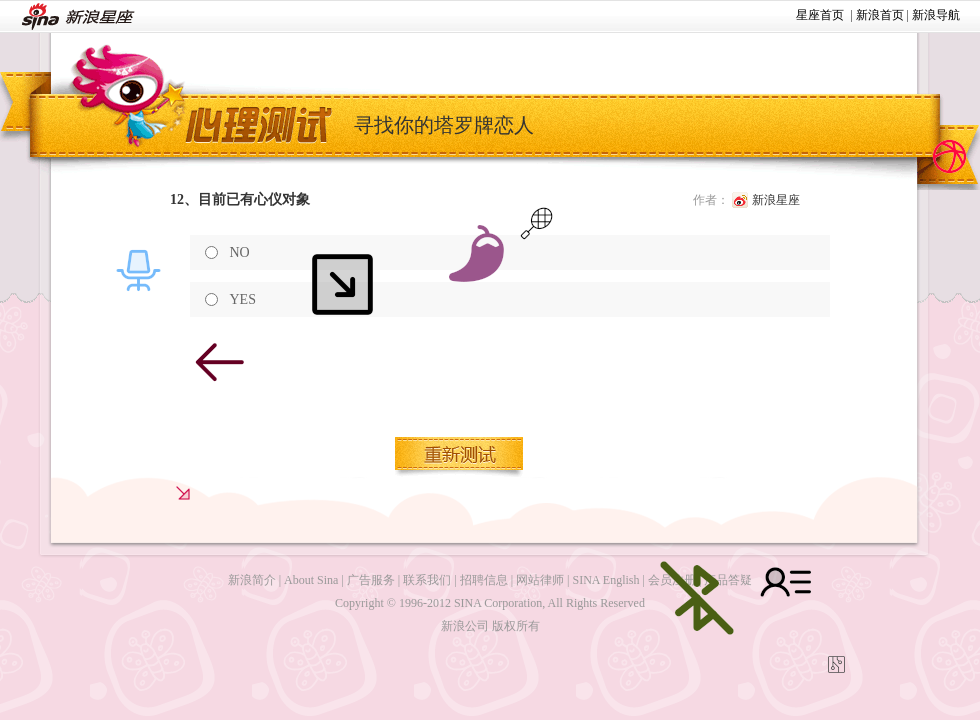 The image size is (980, 720). What do you see at coordinates (536, 224) in the screenshot?
I see `access tennis or racquet sports features` at bounding box center [536, 224].